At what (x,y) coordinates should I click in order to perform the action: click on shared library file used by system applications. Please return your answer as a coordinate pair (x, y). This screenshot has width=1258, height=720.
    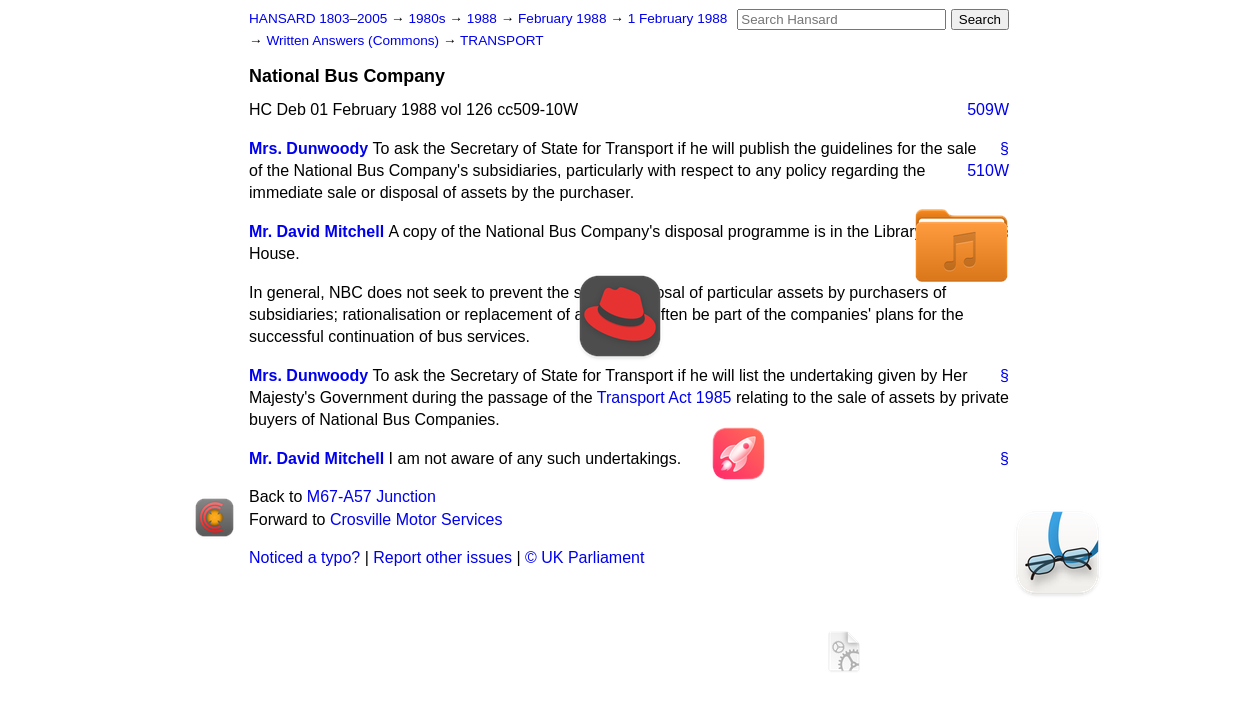
    Looking at the image, I should click on (844, 652).